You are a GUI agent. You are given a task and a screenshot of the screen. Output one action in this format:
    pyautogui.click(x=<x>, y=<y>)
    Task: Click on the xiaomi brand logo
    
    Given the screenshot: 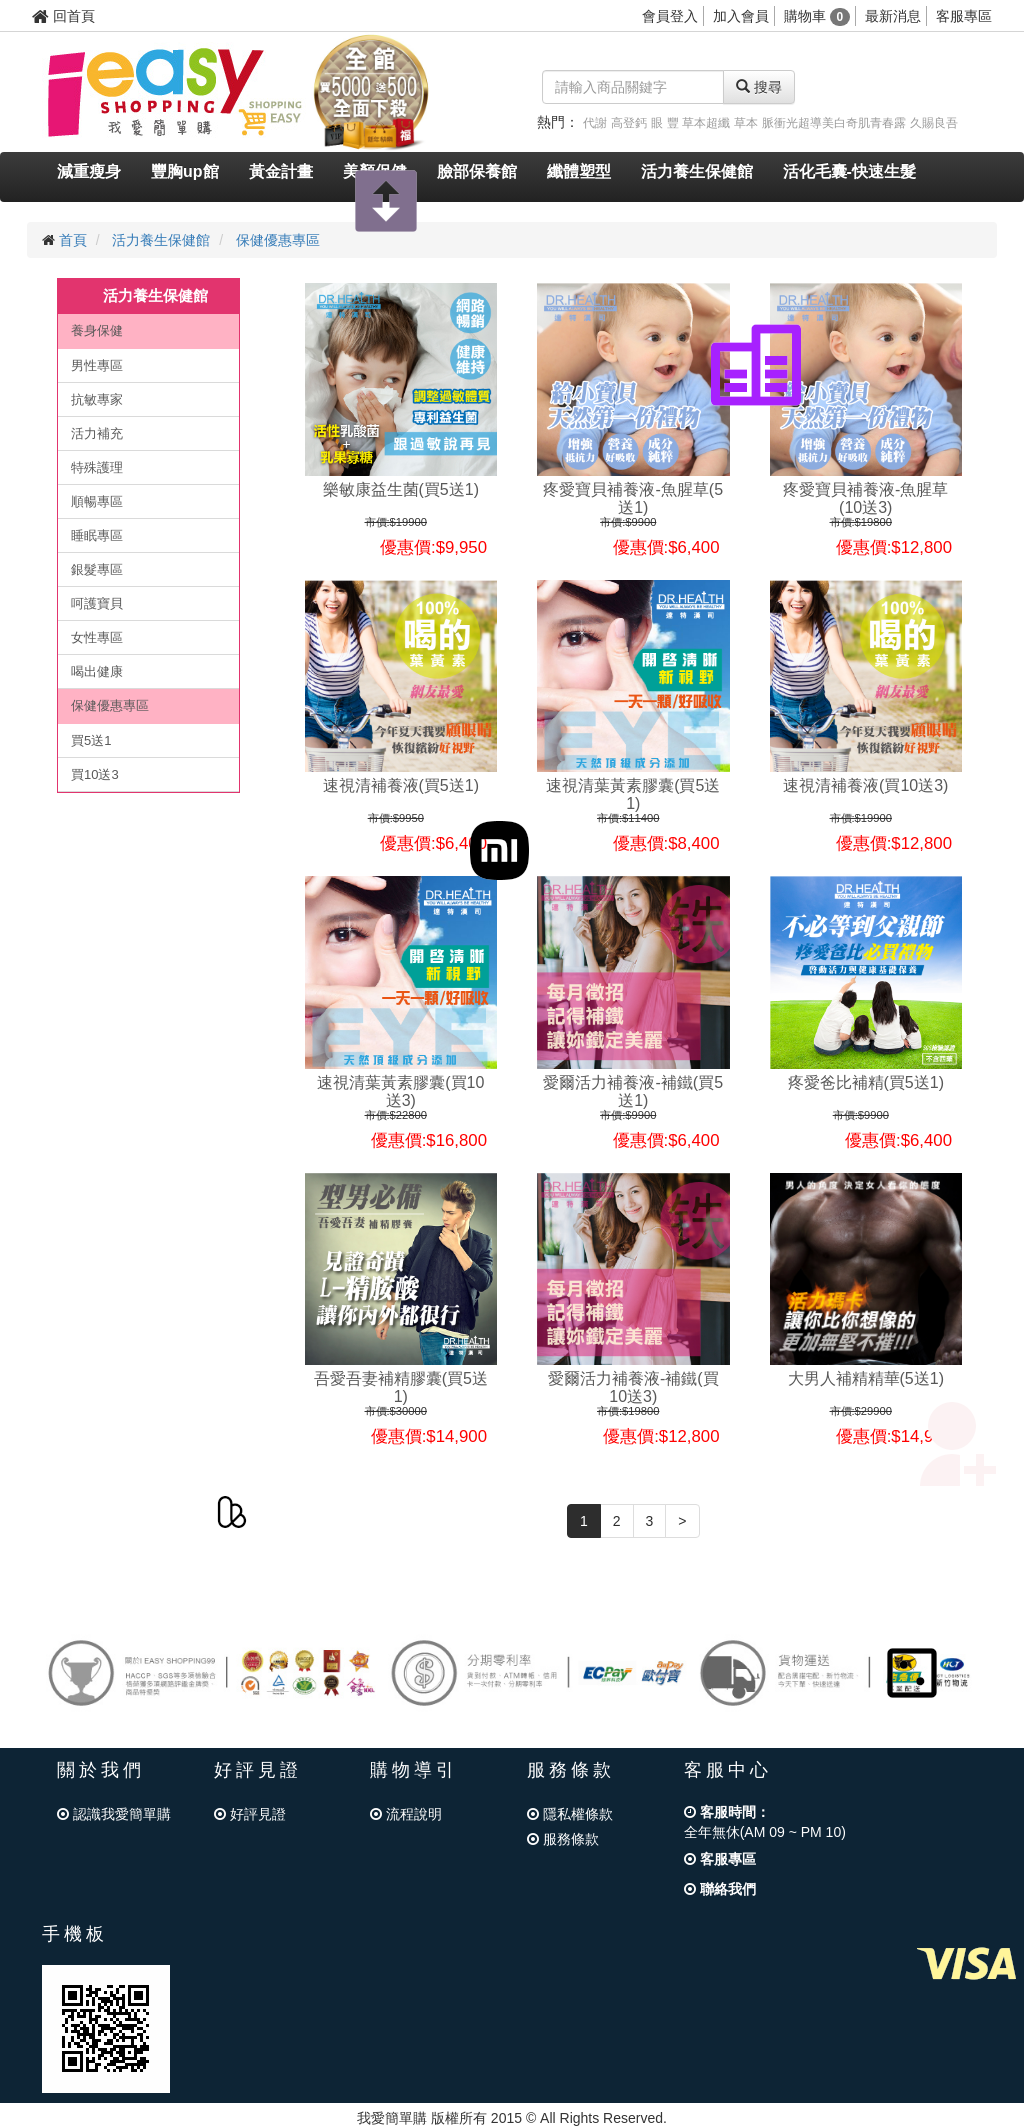 What is the action you would take?
    pyautogui.click(x=499, y=850)
    